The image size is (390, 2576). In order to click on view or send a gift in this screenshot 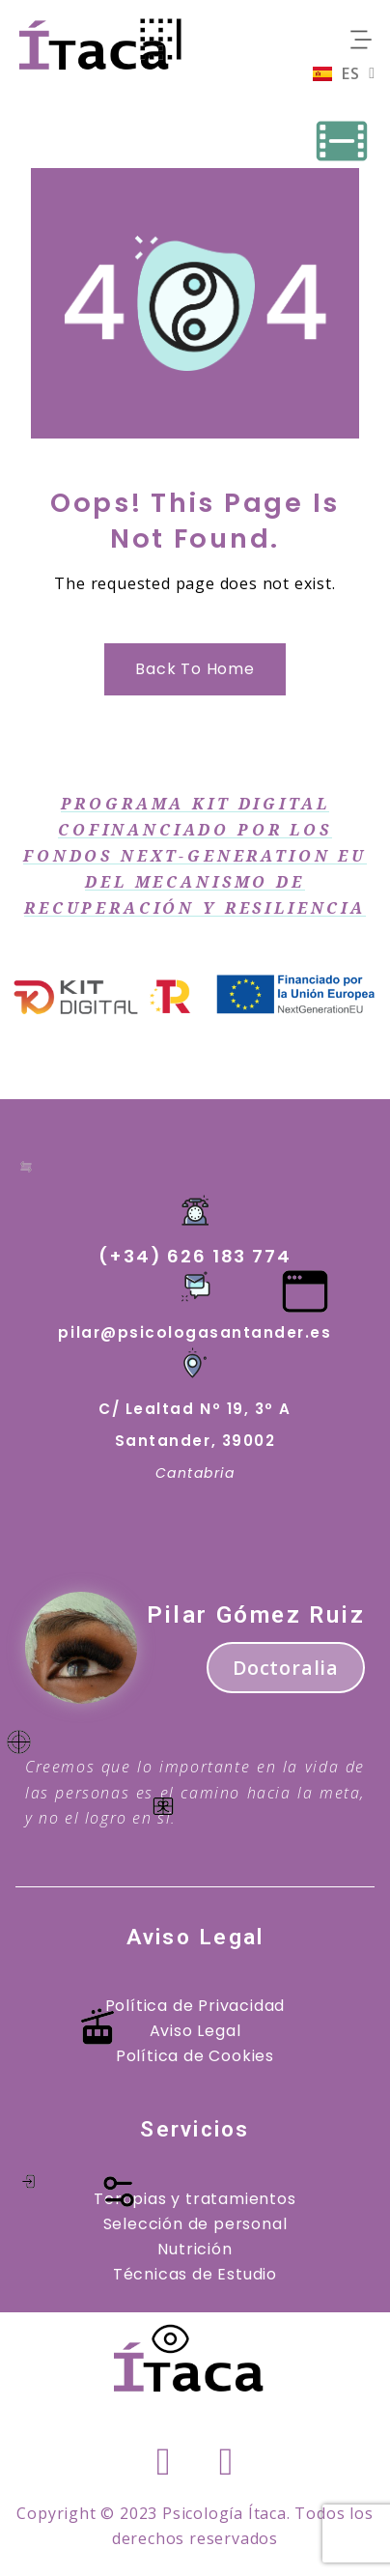, I will do `click(163, 1806)`.